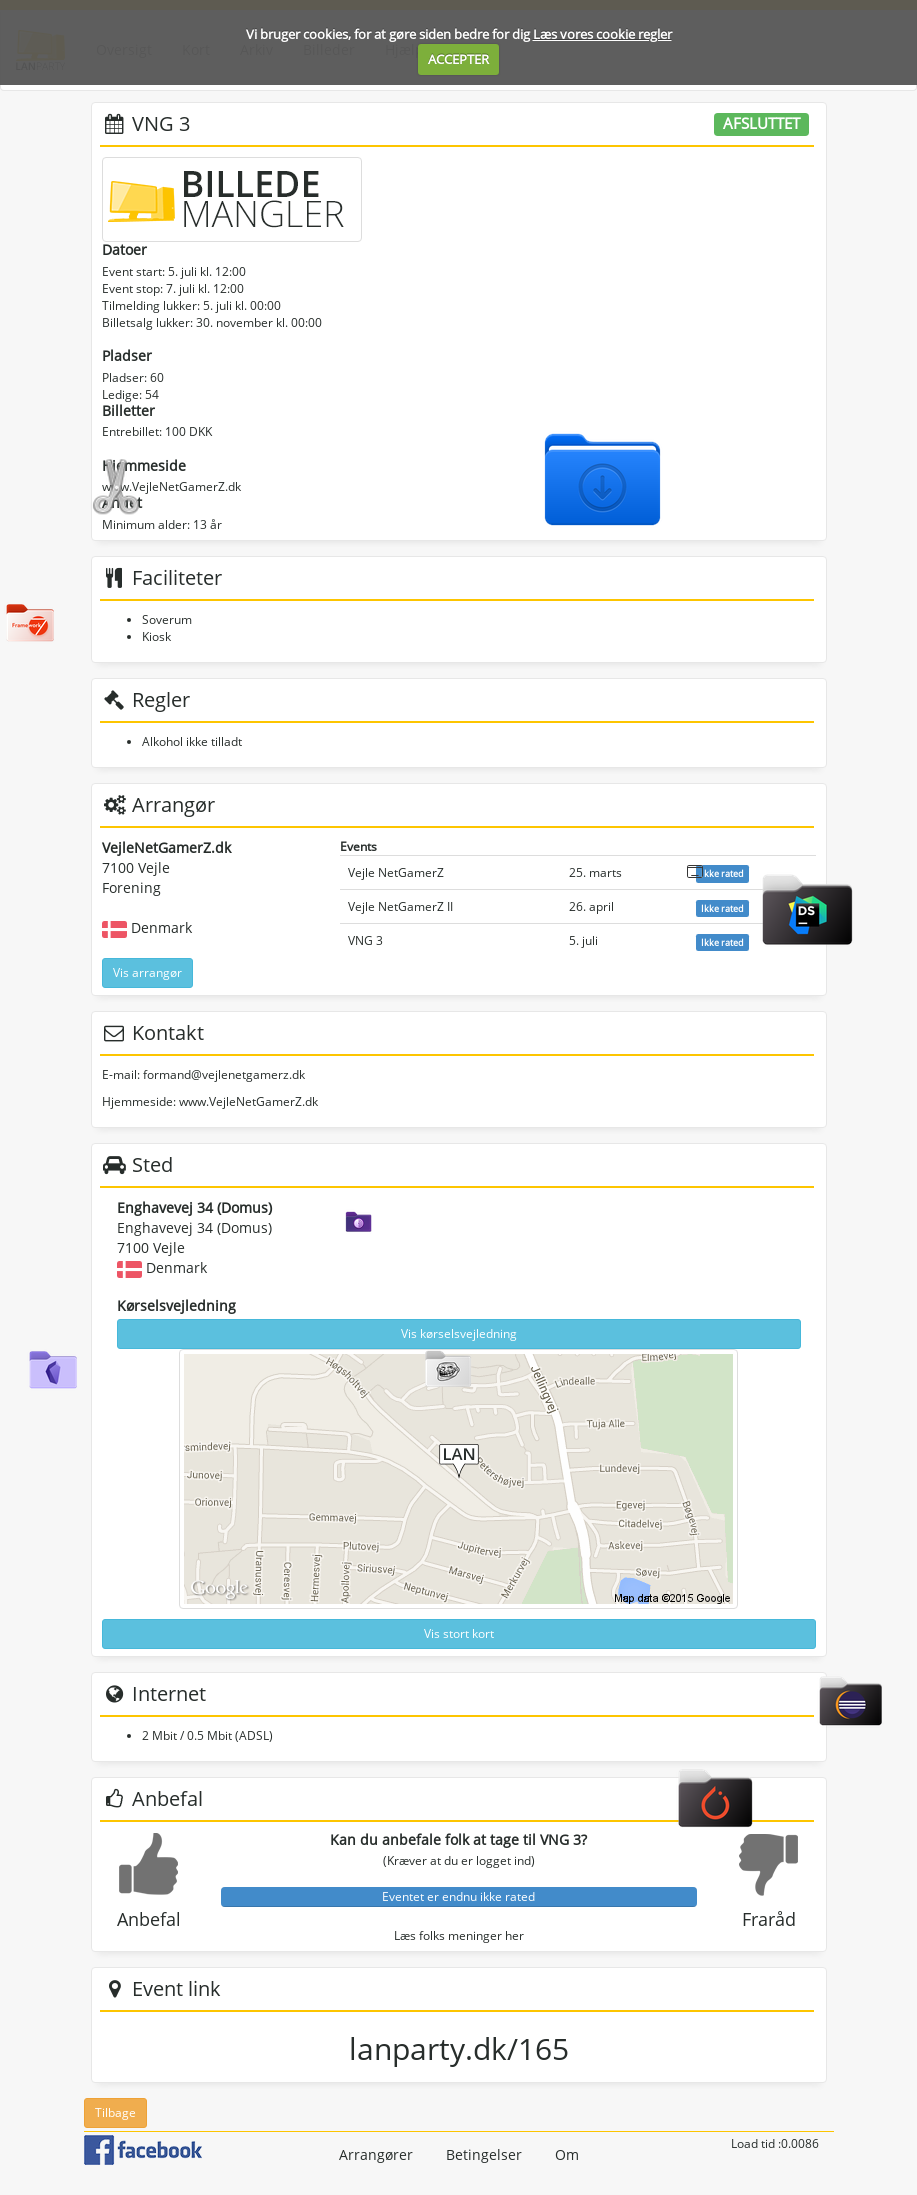  What do you see at coordinates (695, 872) in the screenshot?
I see `access desktop preferences or display settings` at bounding box center [695, 872].